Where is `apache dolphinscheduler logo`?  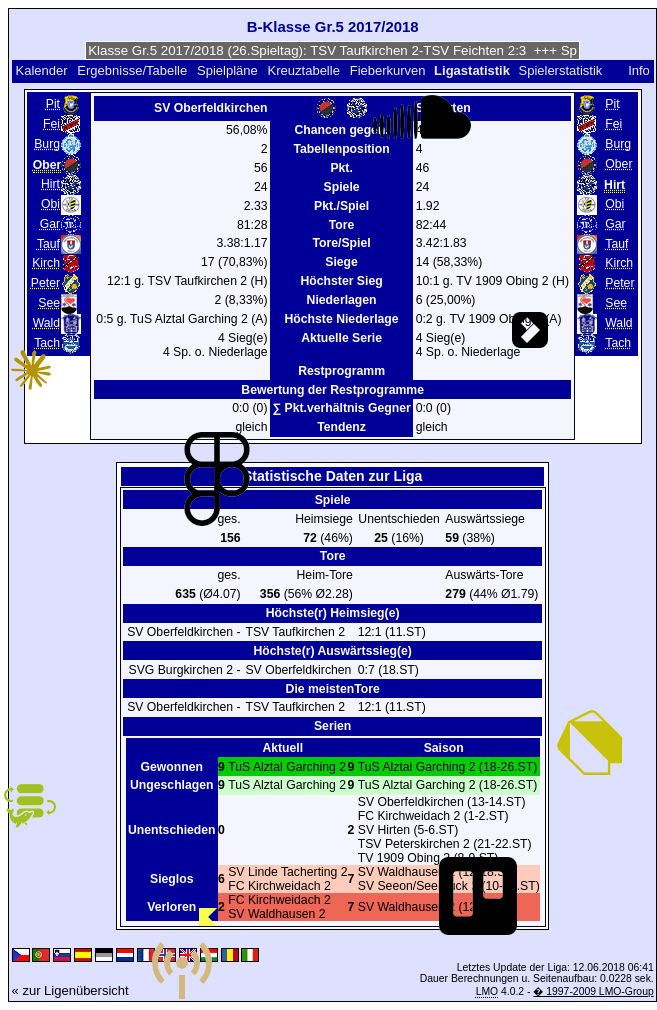 apache dolphinscheduler logo is located at coordinates (30, 806).